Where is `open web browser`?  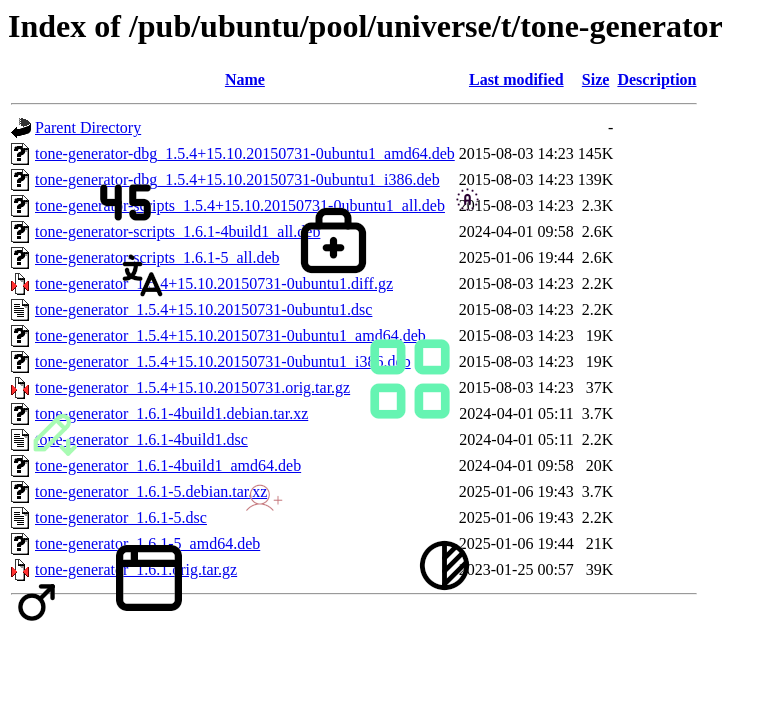 open web browser is located at coordinates (149, 578).